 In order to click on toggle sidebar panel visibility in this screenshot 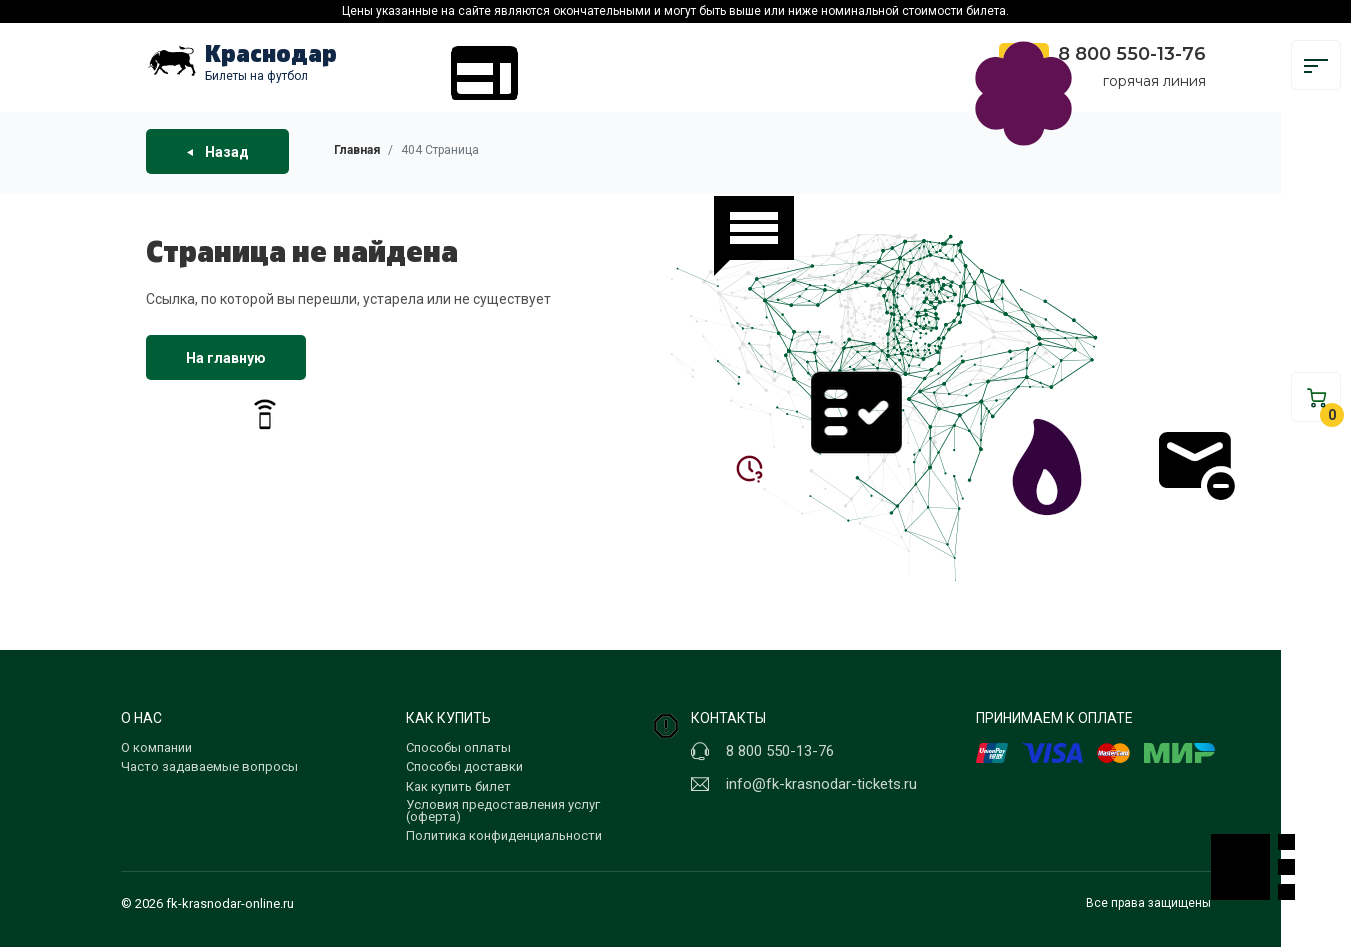, I will do `click(1253, 867)`.